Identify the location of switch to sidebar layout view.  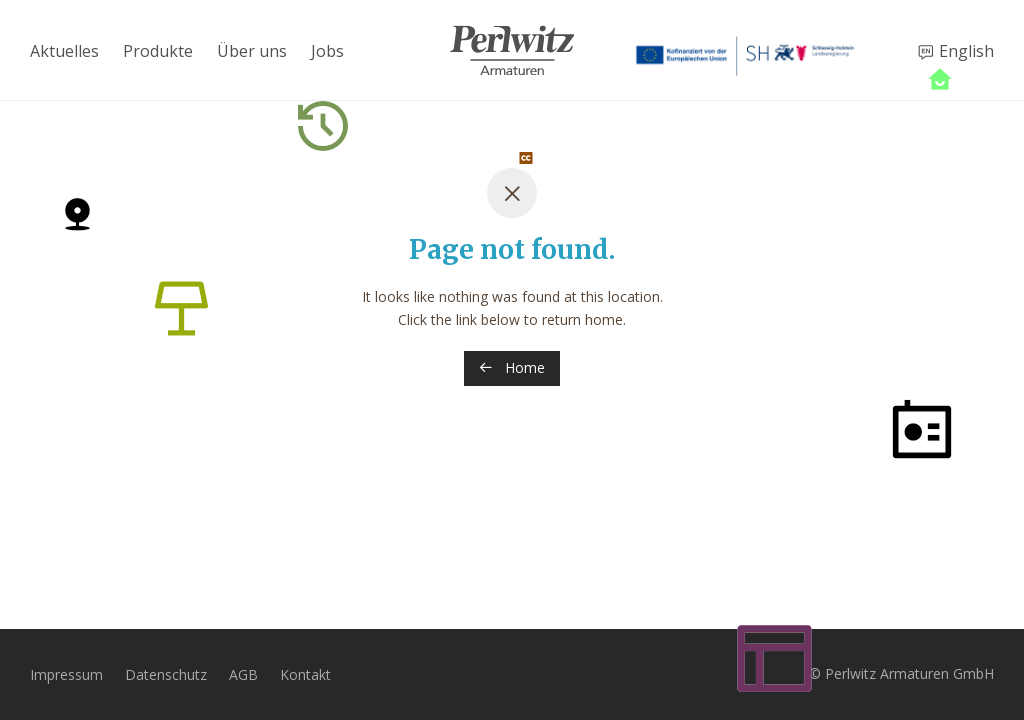
(774, 658).